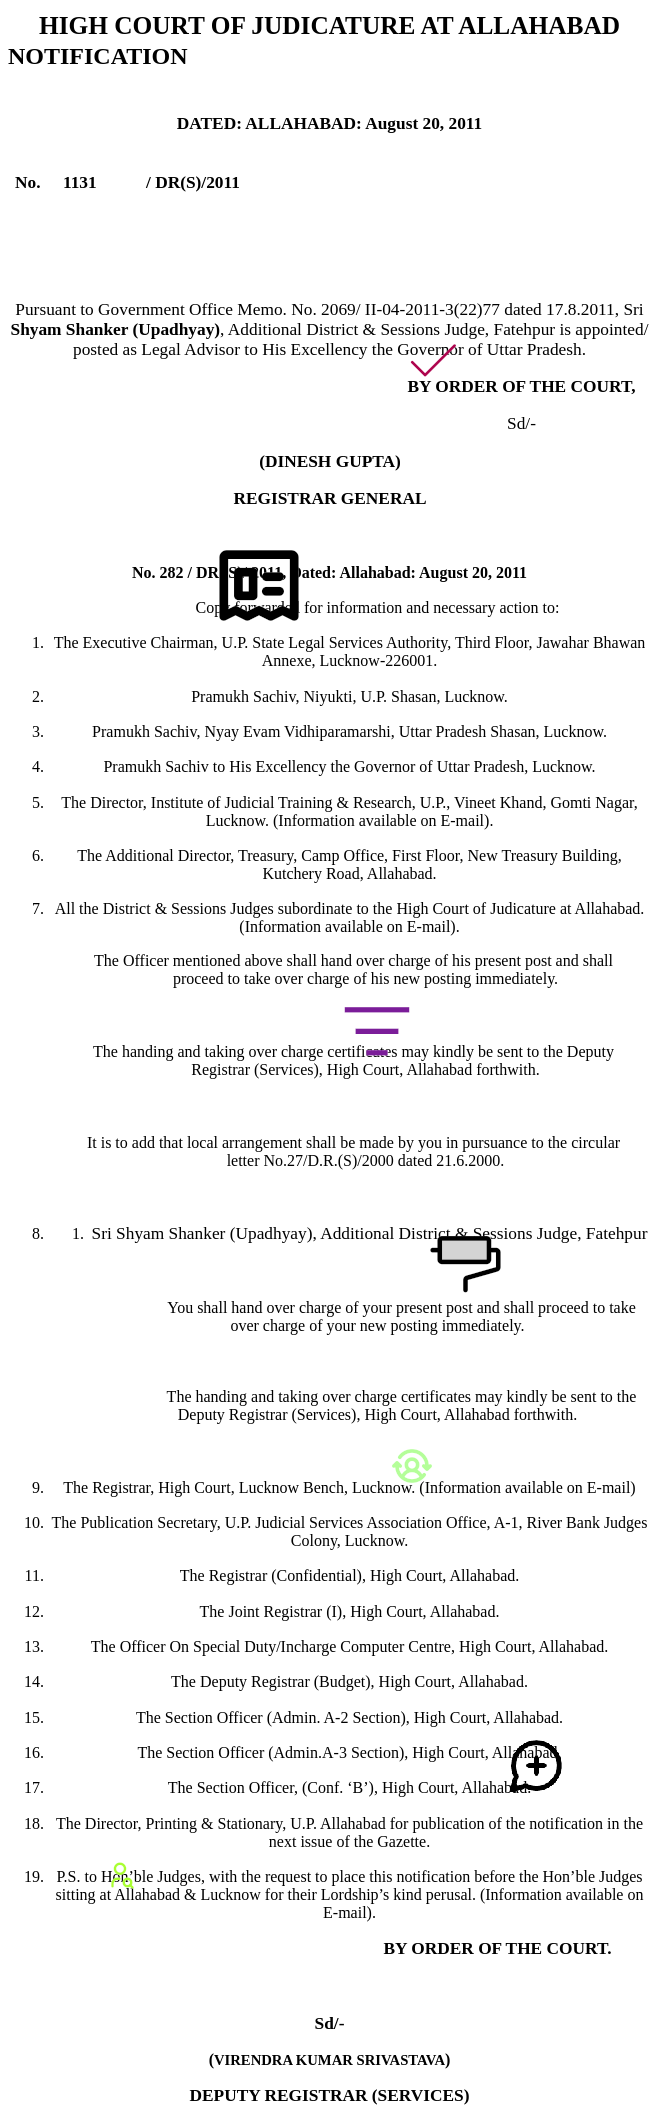  What do you see at coordinates (536, 1765) in the screenshot?
I see `add a comment or review to a location` at bounding box center [536, 1765].